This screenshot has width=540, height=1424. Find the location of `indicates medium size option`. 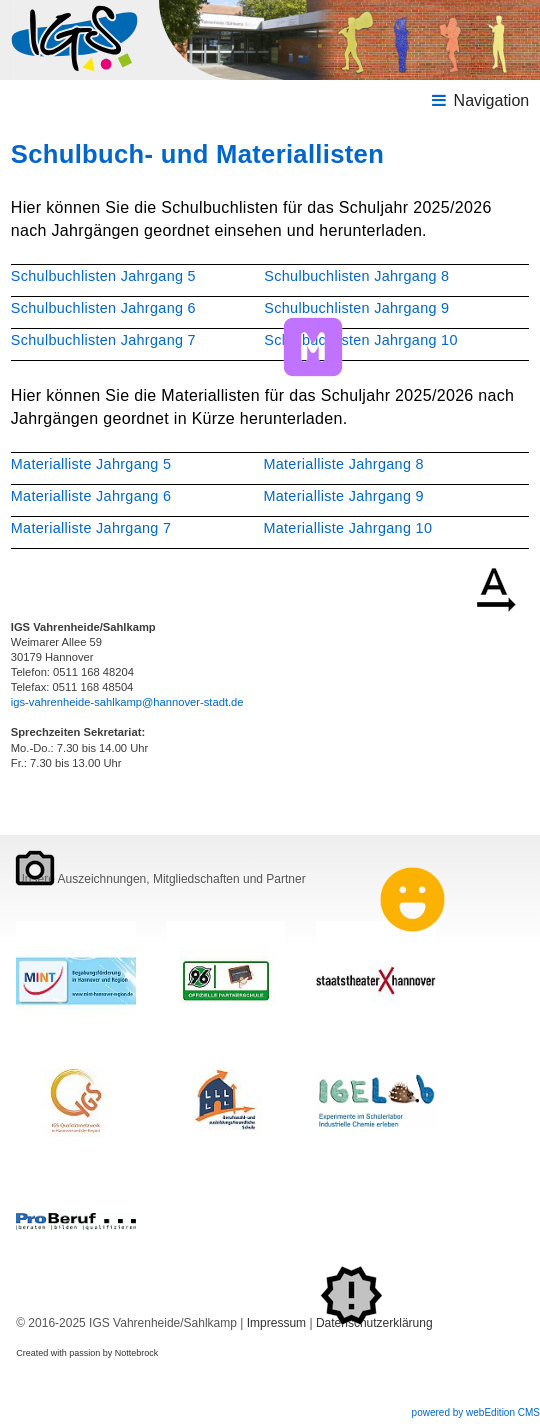

indicates medium size option is located at coordinates (313, 347).